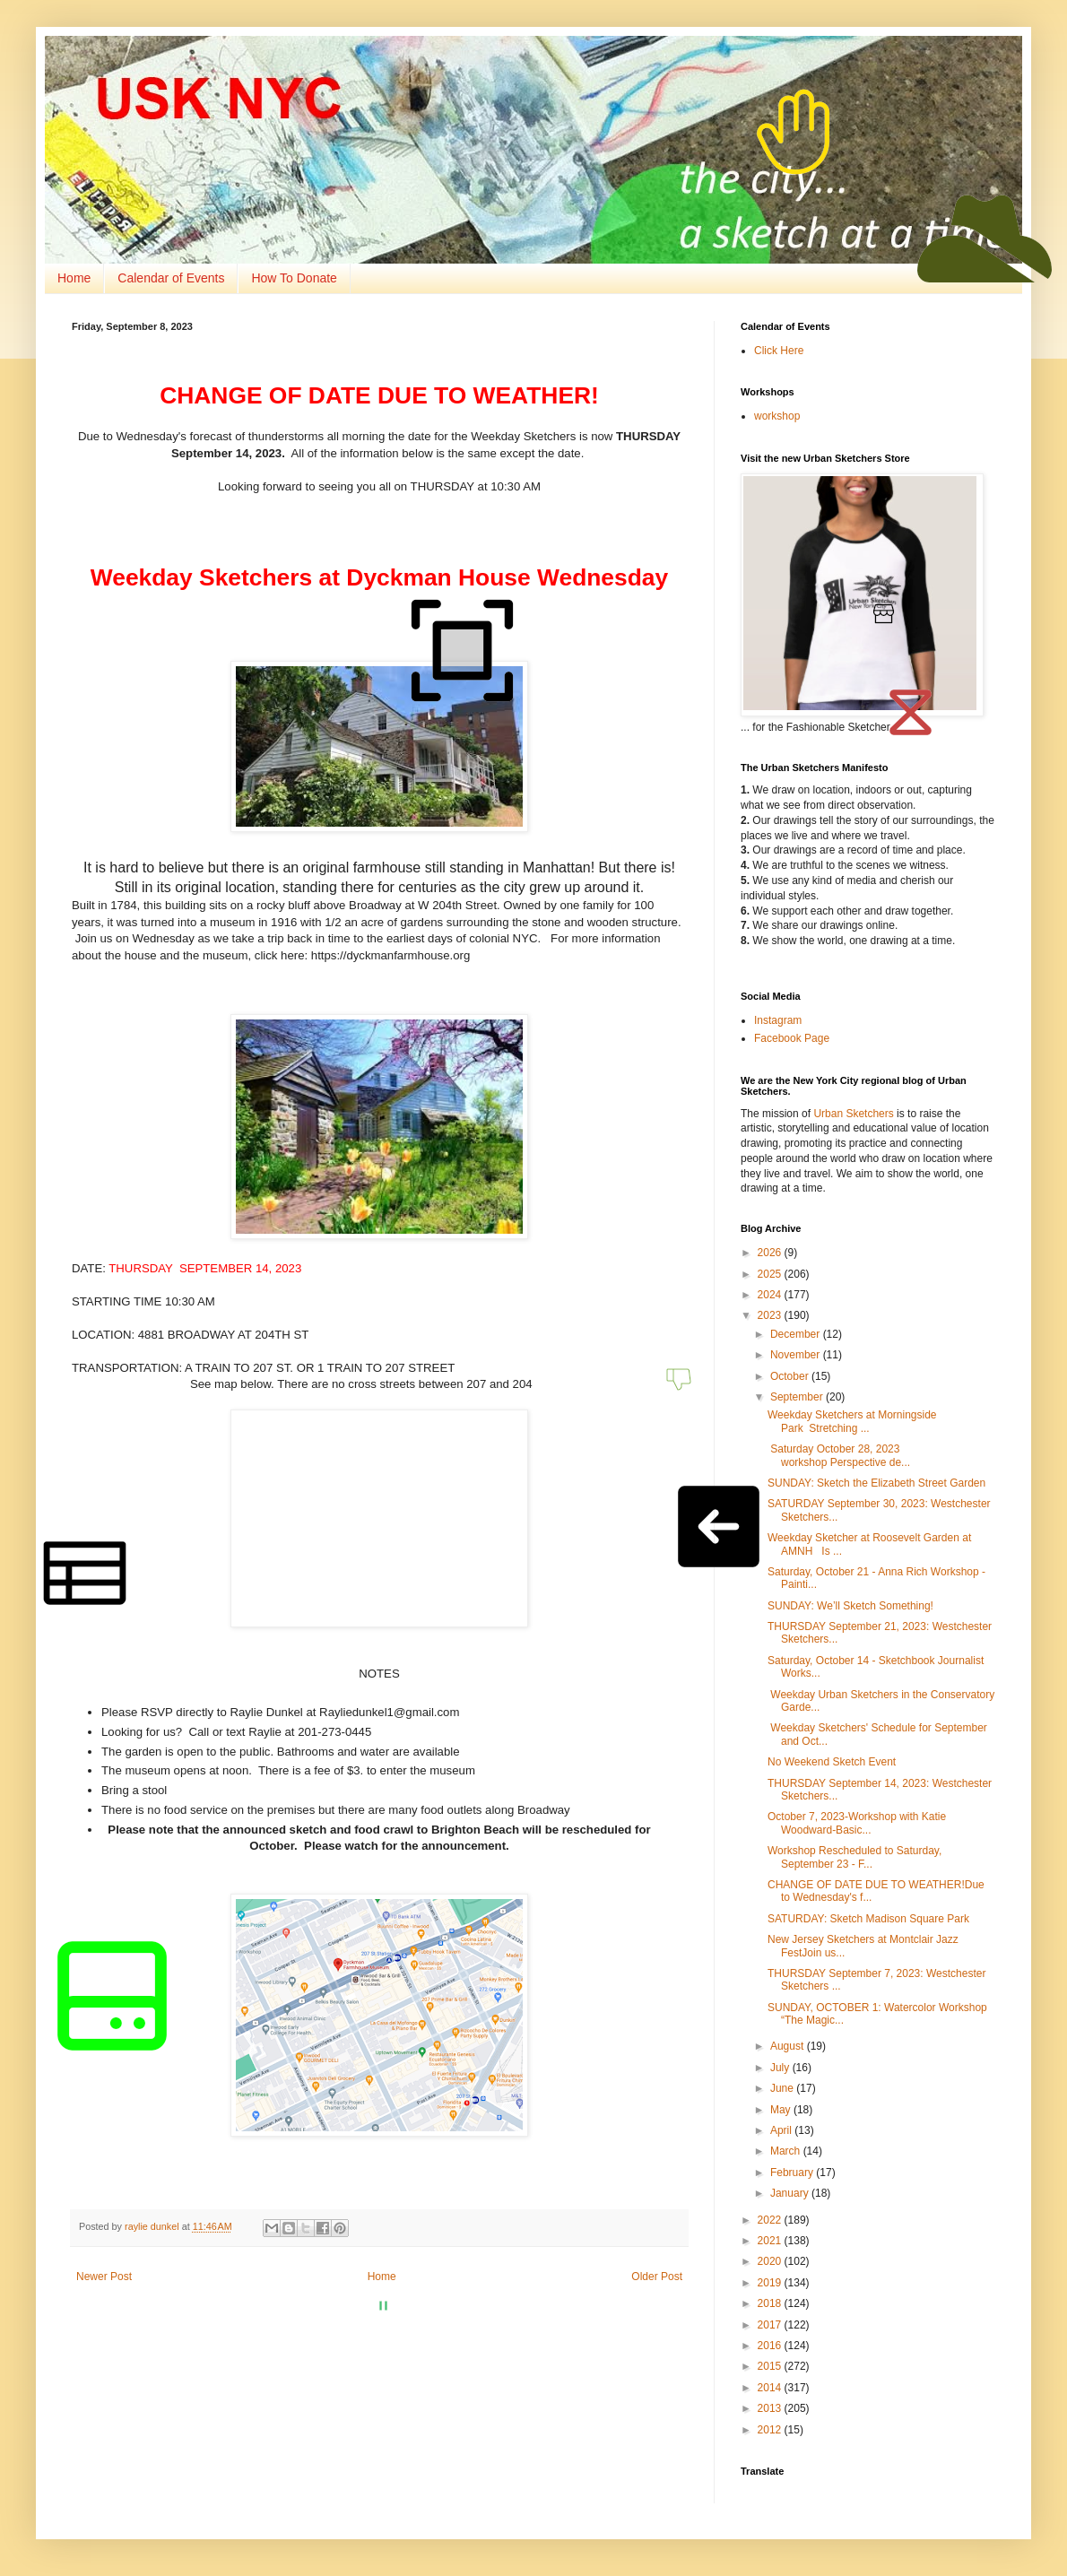 The image size is (1067, 2576). I want to click on access storage or disk management, so click(112, 1996).